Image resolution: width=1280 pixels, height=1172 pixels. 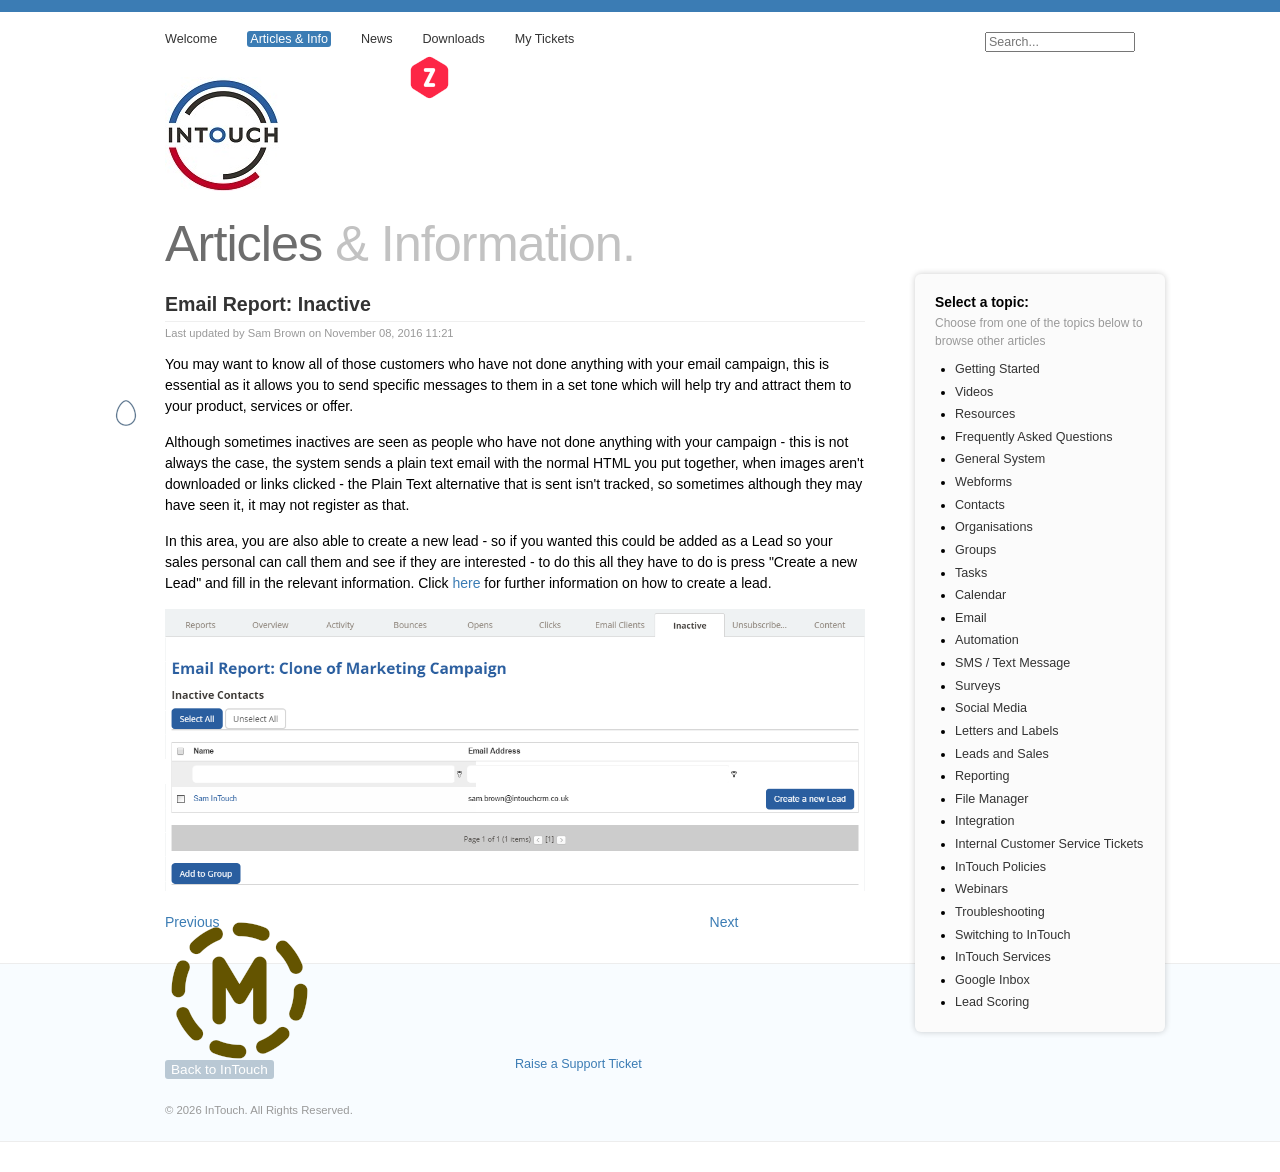 I want to click on indicates a pending or in-progress medium priority status, so click(x=239, y=990).